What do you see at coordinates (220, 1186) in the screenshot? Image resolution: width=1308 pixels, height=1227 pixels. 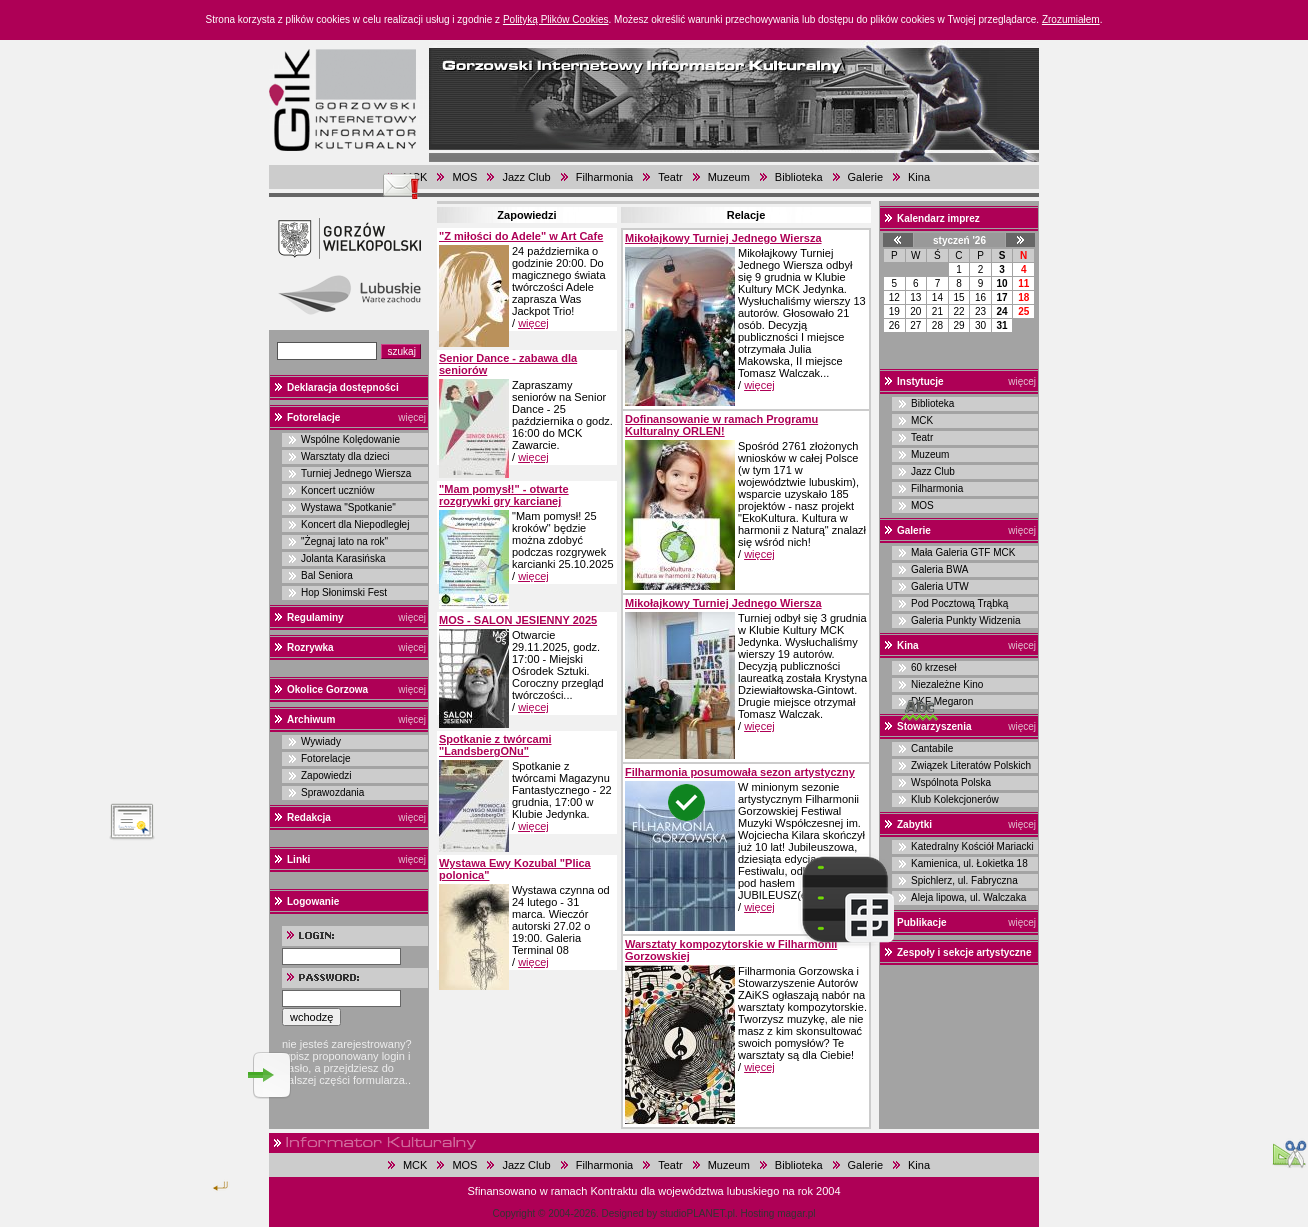 I see `reply to all recipients of an email` at bounding box center [220, 1186].